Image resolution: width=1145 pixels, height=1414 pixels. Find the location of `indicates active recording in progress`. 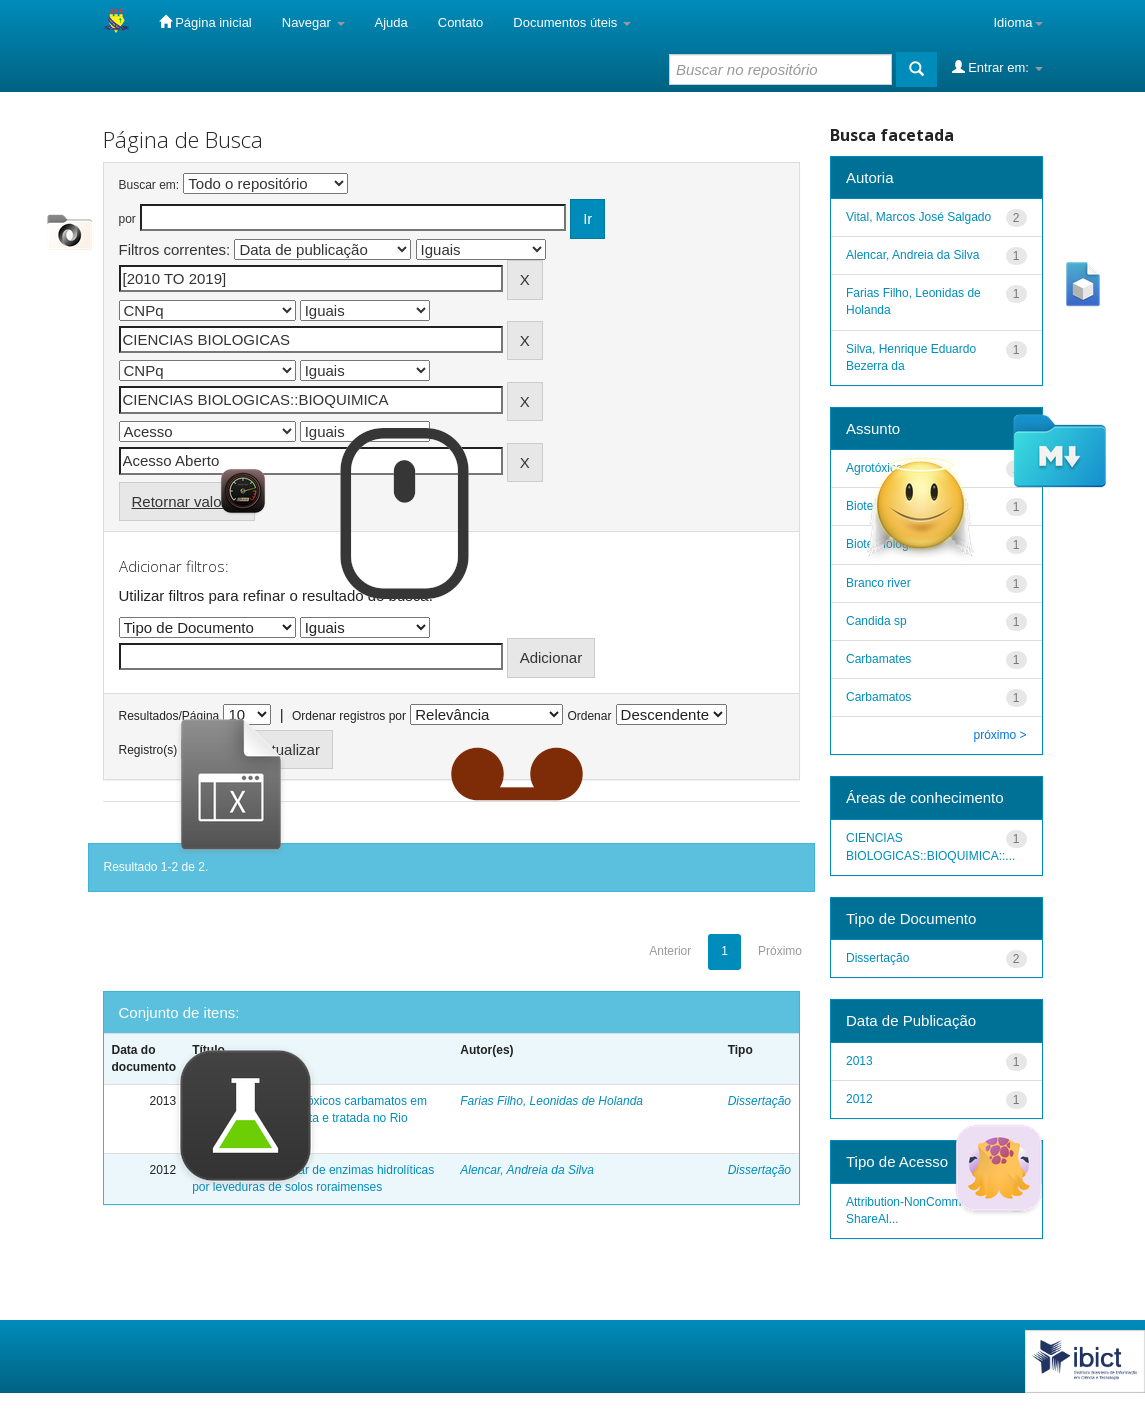

indicates active recording in progress is located at coordinates (517, 774).